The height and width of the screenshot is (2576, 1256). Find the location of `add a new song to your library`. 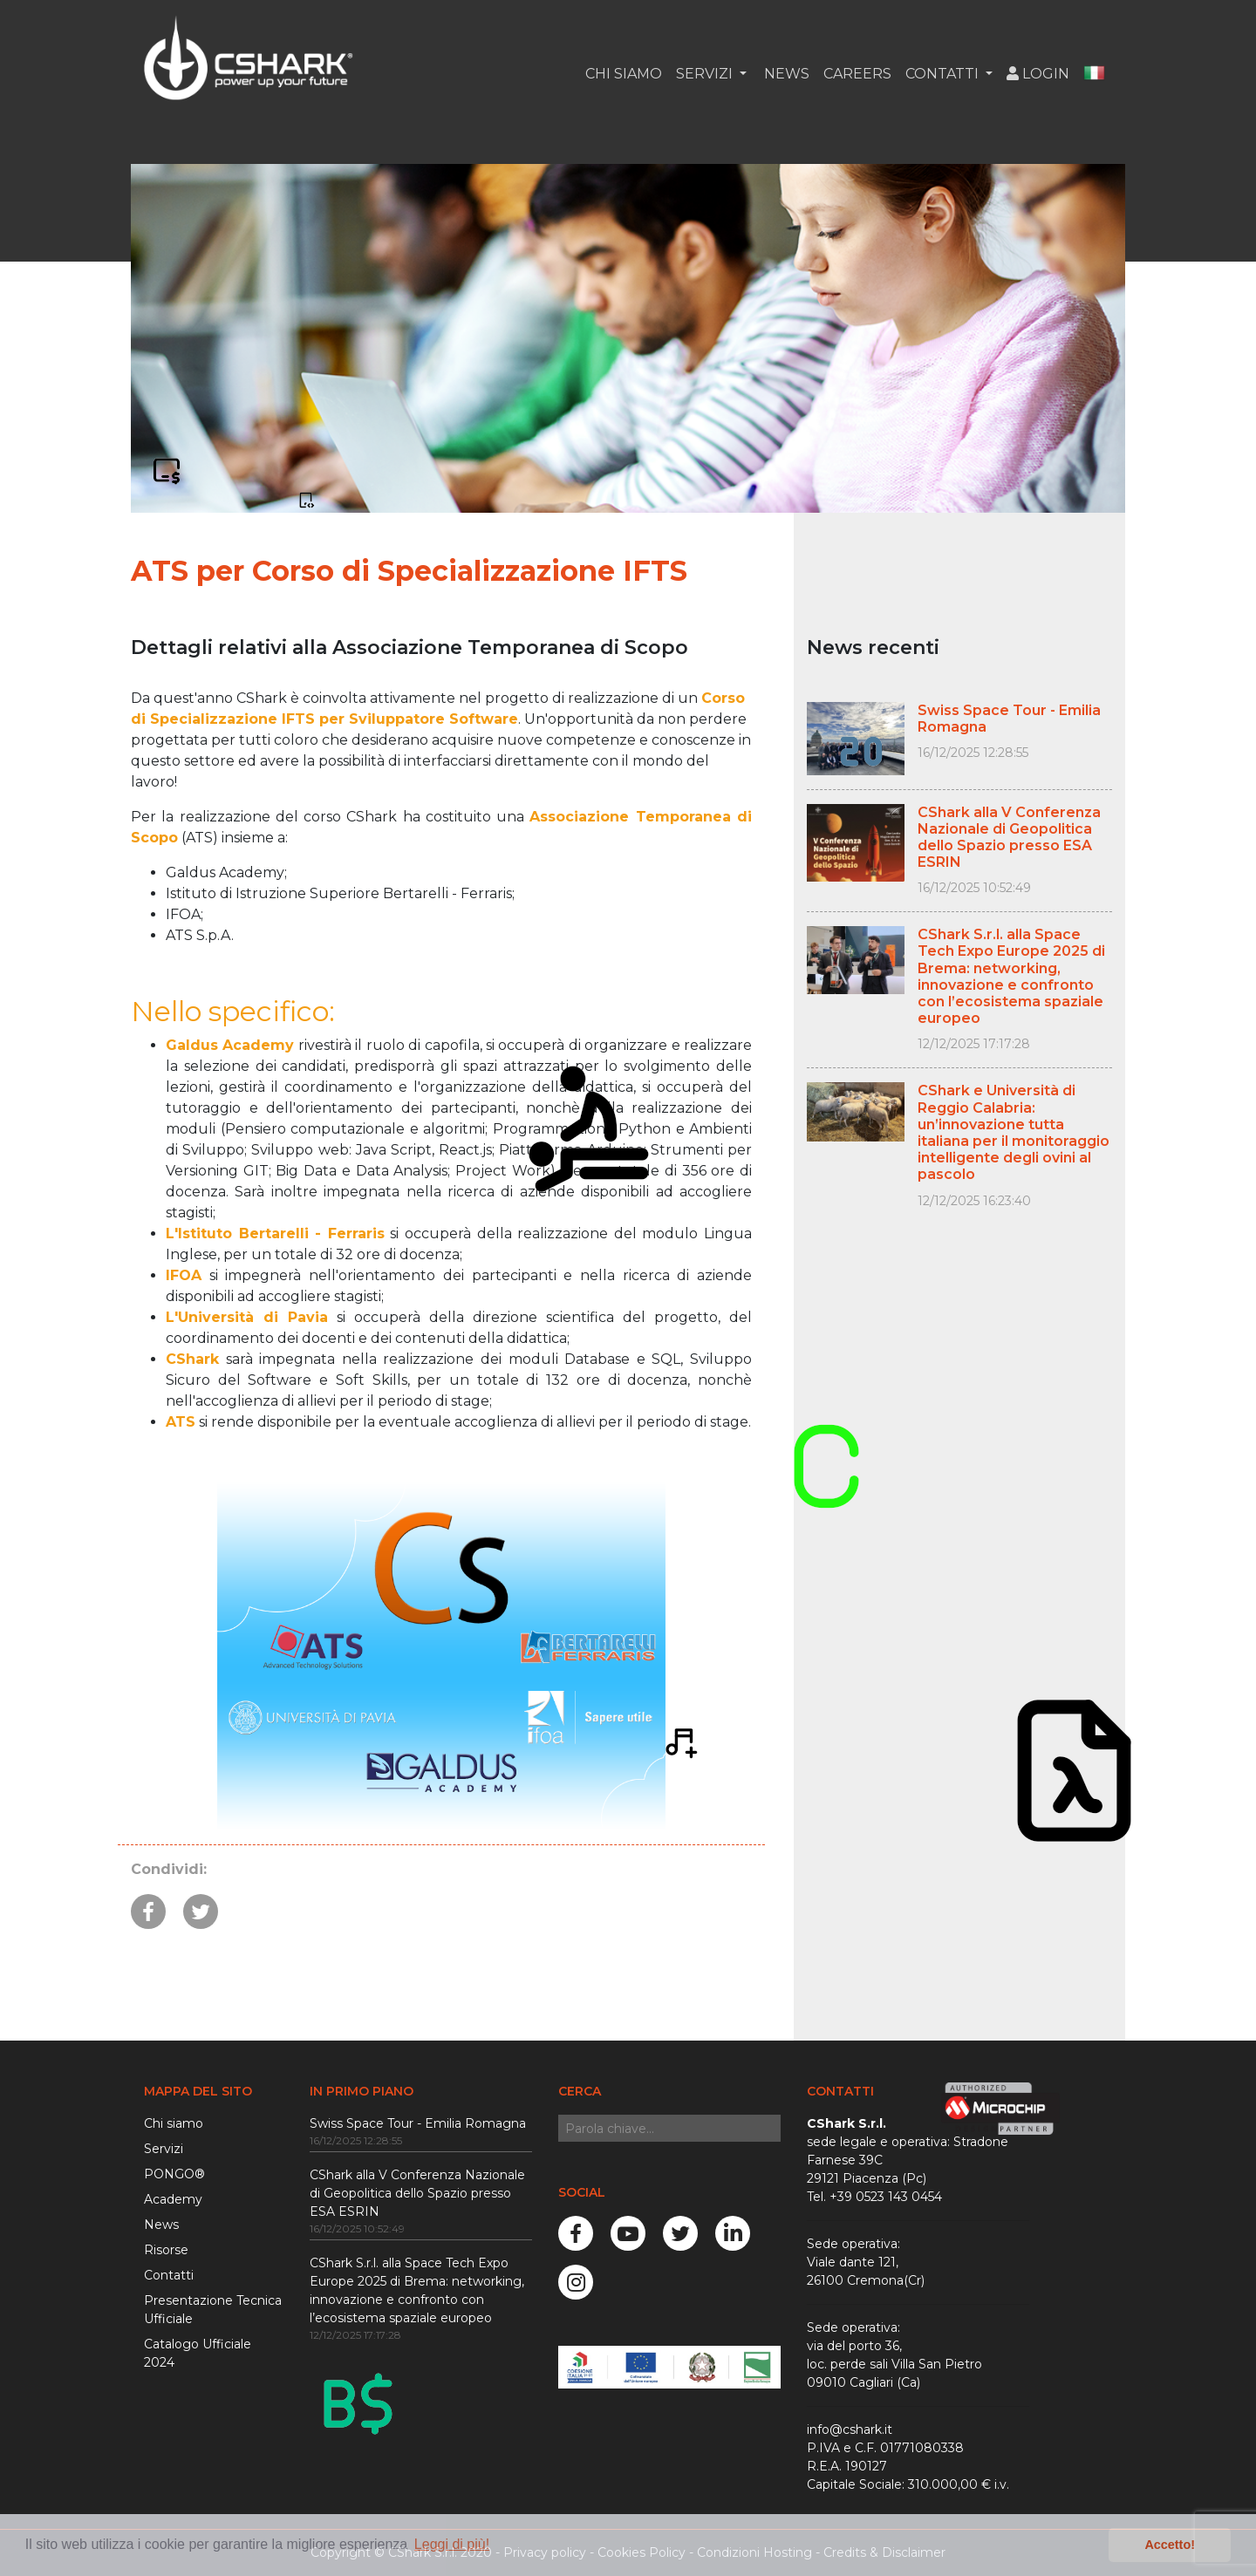

add a new song to your library is located at coordinates (680, 1741).